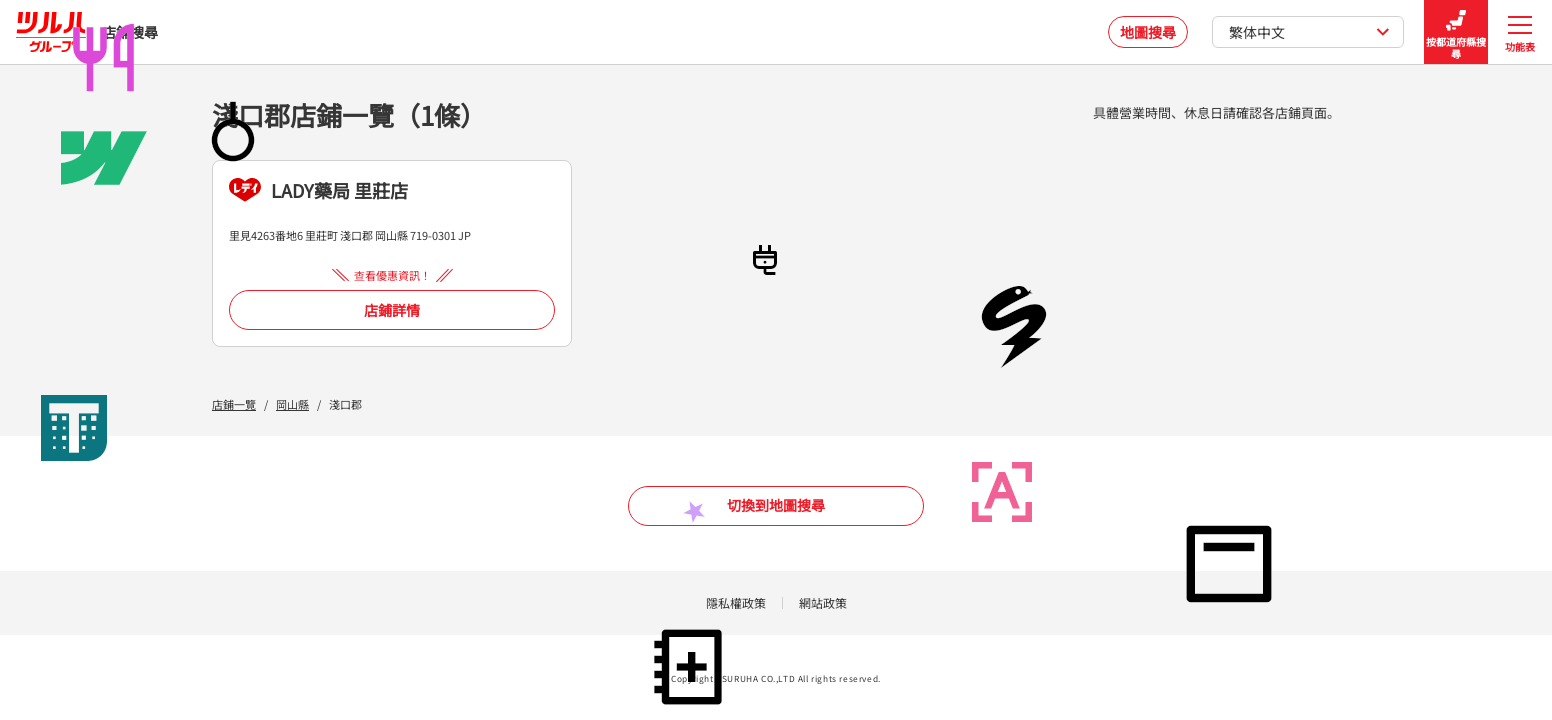 The height and width of the screenshot is (720, 1552). Describe the element at coordinates (74, 428) in the screenshot. I see `visit the thanos project website or documentation` at that location.